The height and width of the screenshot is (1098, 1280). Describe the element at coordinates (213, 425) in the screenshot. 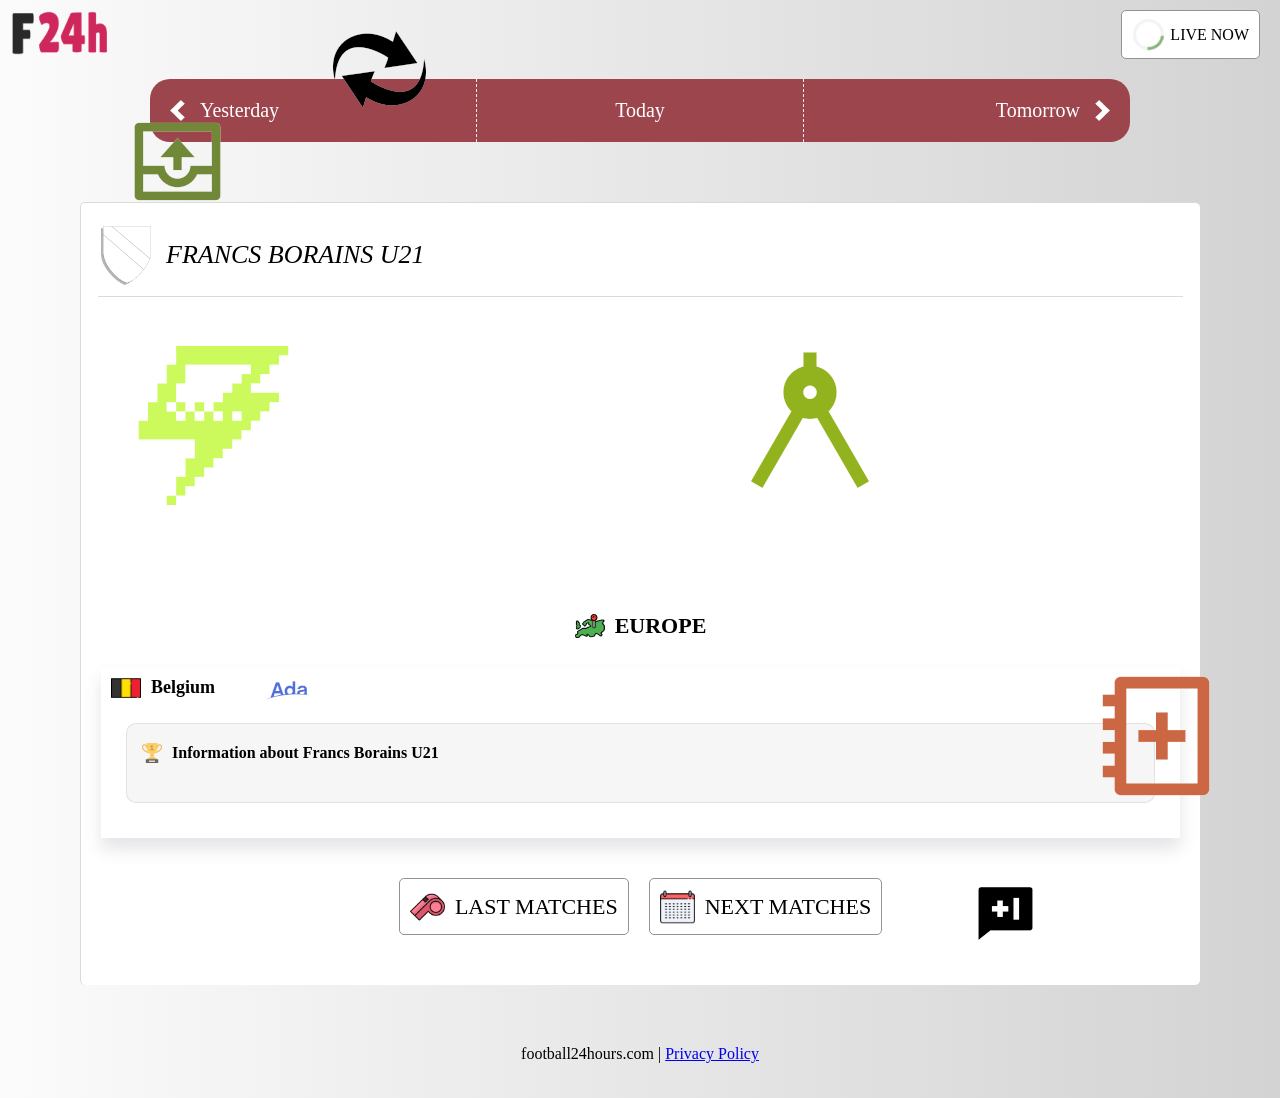

I see `open game jolt app or website` at that location.